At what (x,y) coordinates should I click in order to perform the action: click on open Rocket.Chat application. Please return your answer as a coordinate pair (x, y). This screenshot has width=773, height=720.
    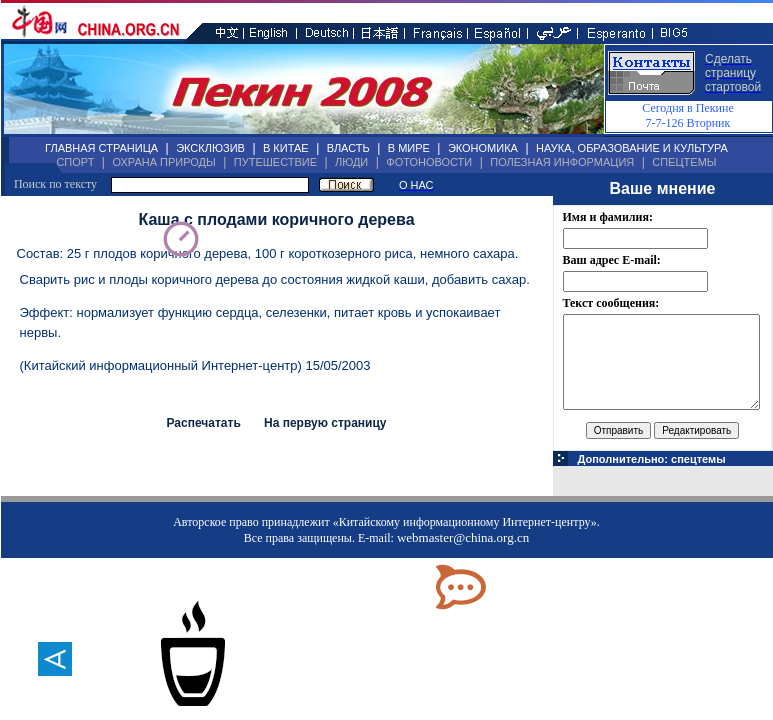
    Looking at the image, I should click on (461, 587).